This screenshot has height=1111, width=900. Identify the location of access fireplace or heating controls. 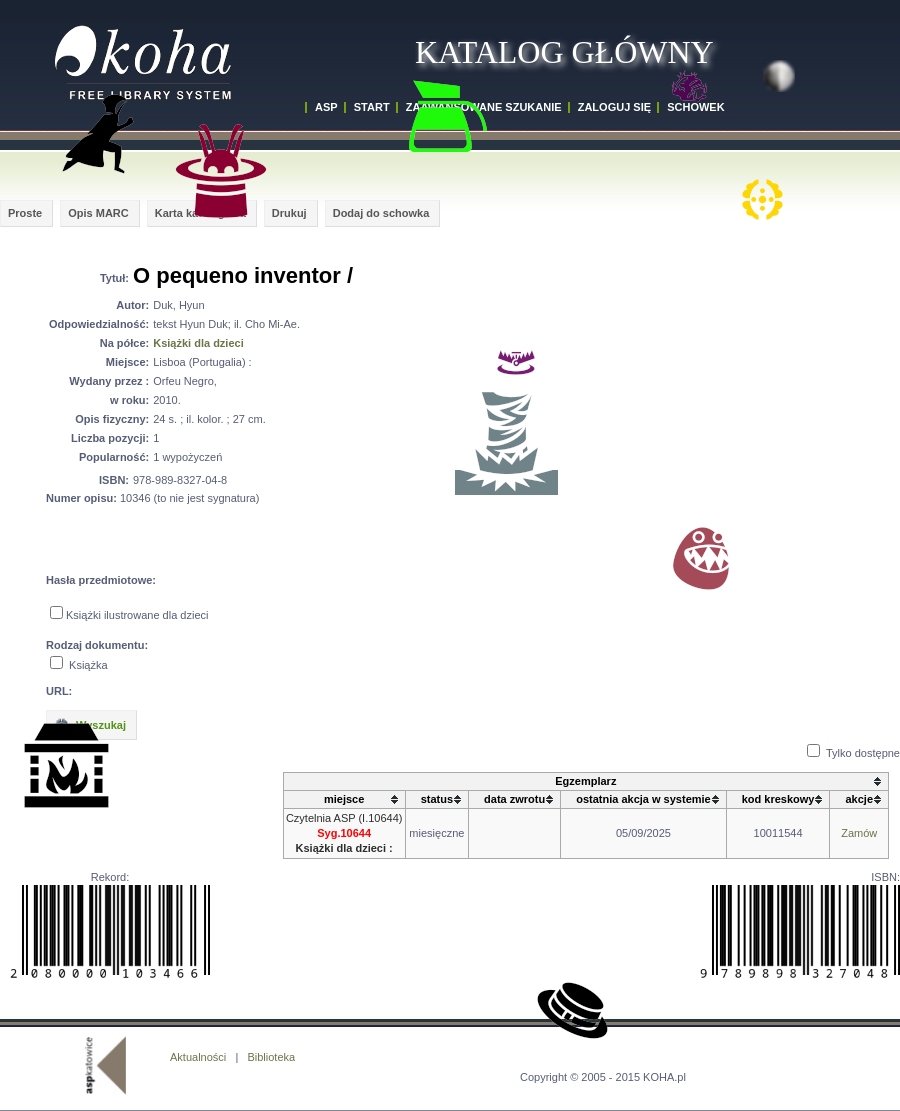
(66, 765).